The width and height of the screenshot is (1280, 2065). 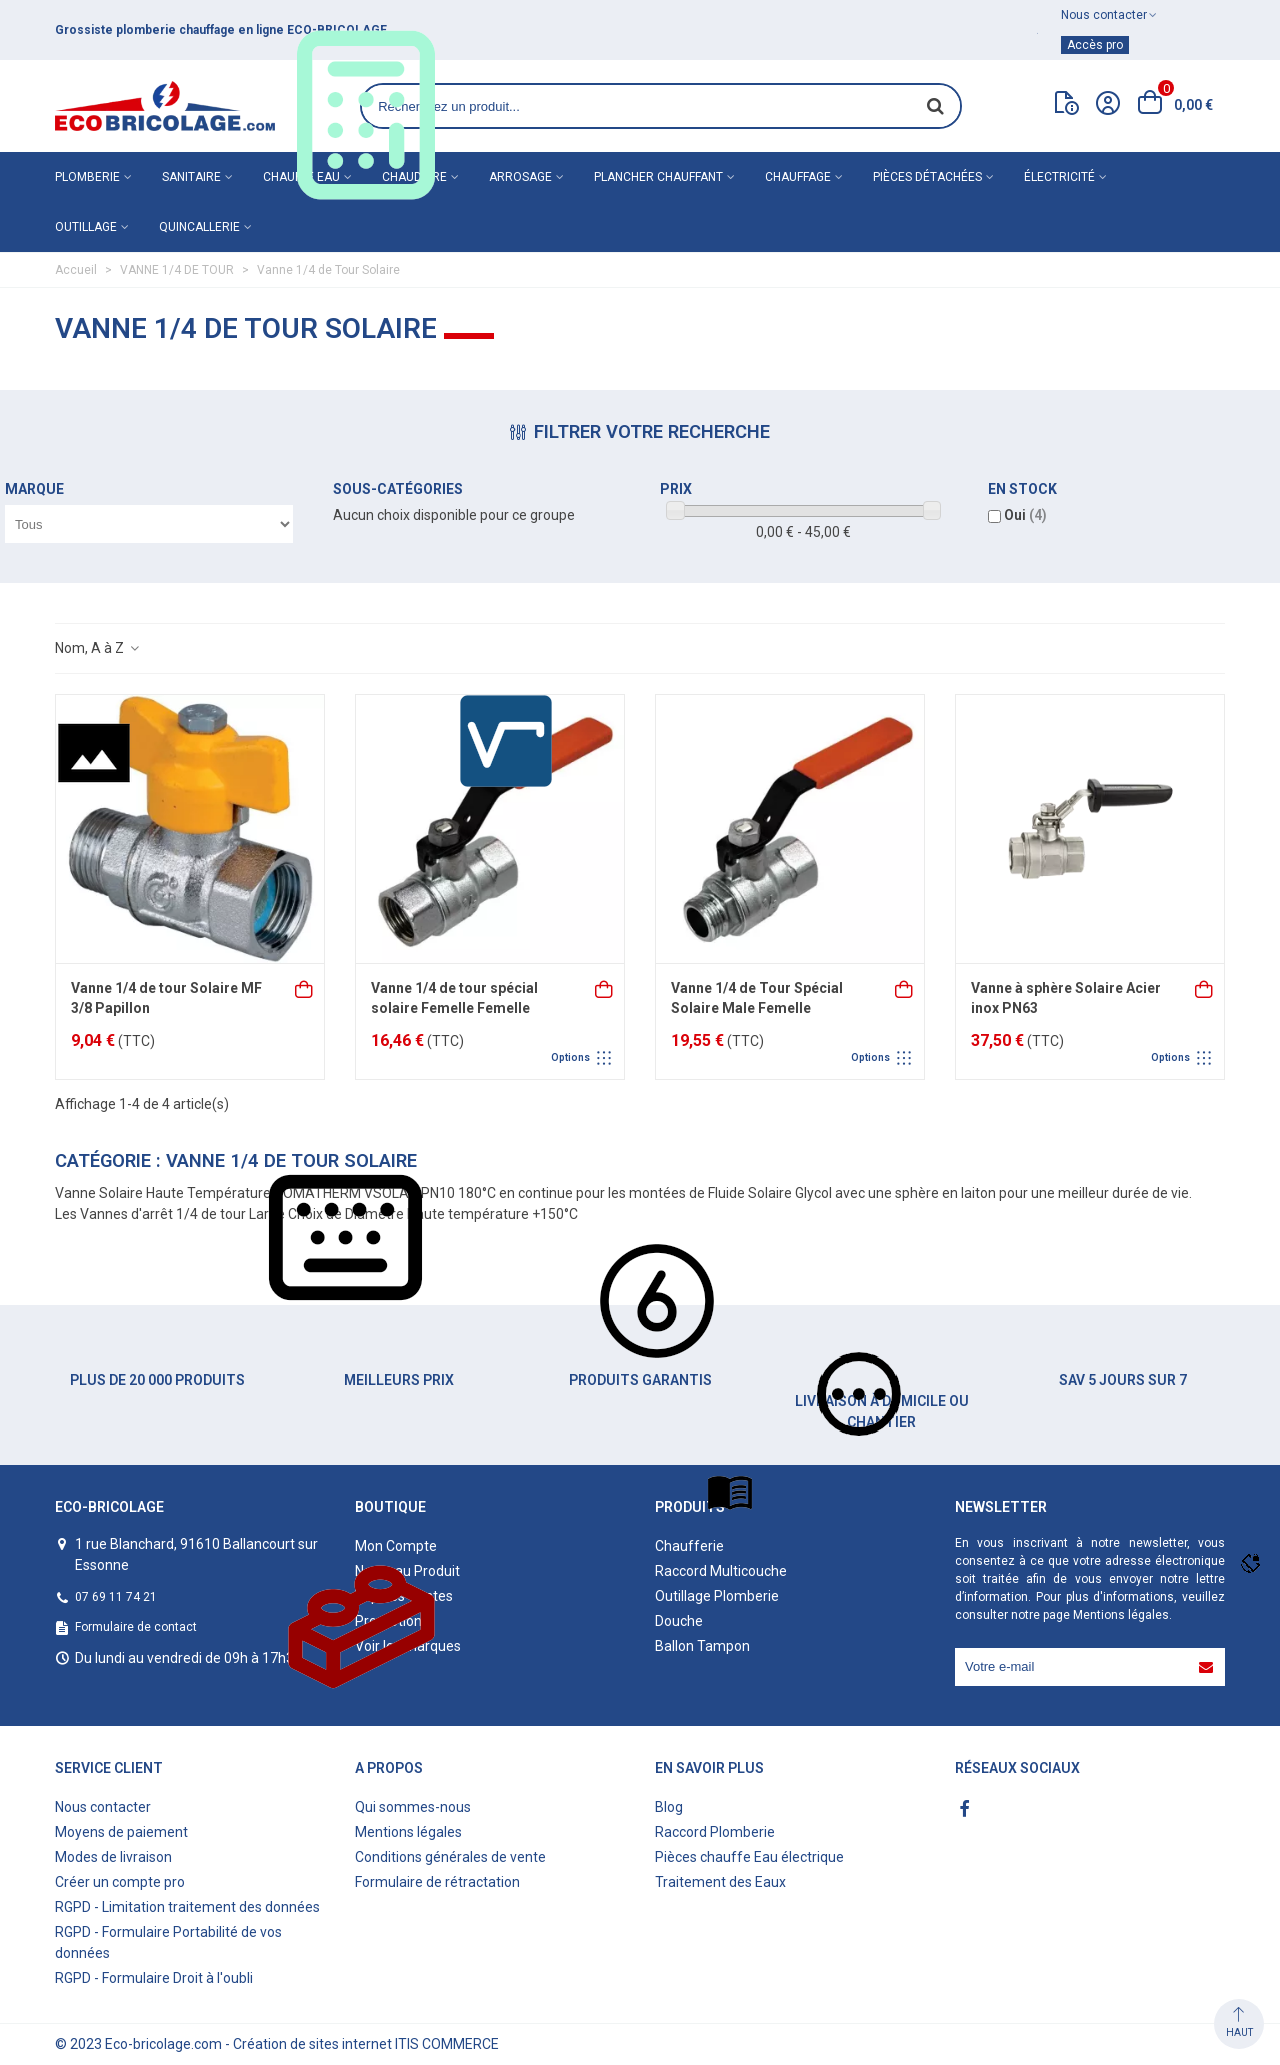 What do you see at coordinates (657, 1301) in the screenshot?
I see `indicates step six in a multi-step process` at bounding box center [657, 1301].